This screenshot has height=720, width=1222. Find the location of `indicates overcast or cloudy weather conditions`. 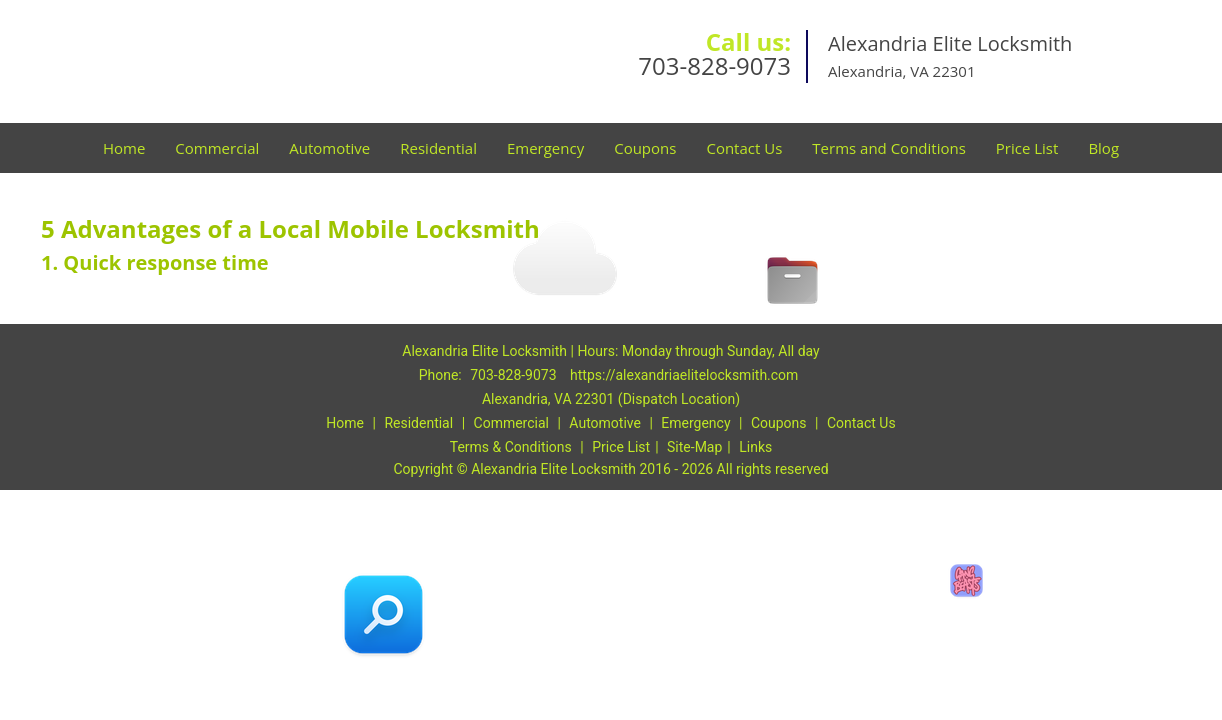

indicates overcast or cloudy weather conditions is located at coordinates (565, 258).